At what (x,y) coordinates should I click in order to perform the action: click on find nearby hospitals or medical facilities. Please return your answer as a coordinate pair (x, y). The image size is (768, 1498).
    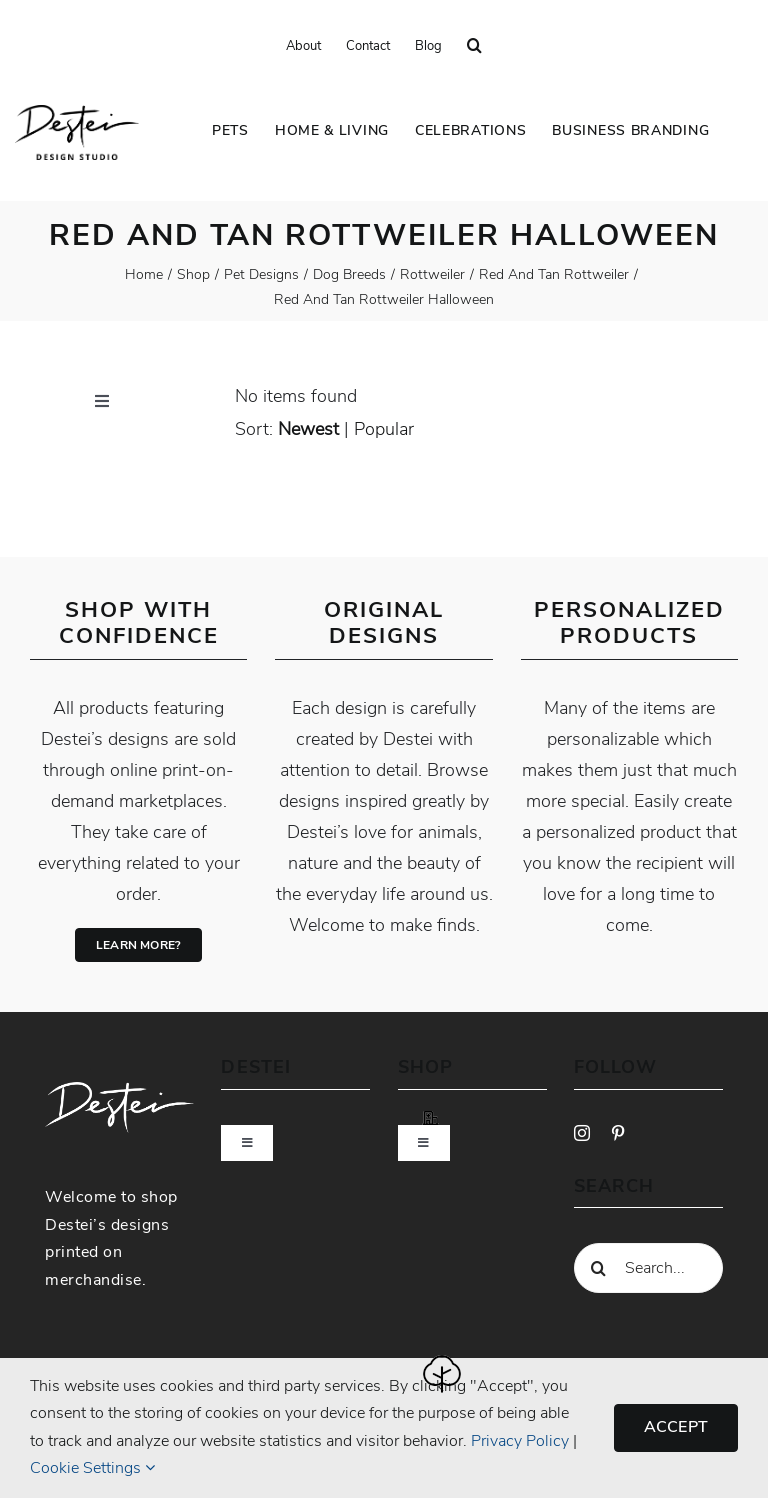
    Looking at the image, I should click on (430, 1118).